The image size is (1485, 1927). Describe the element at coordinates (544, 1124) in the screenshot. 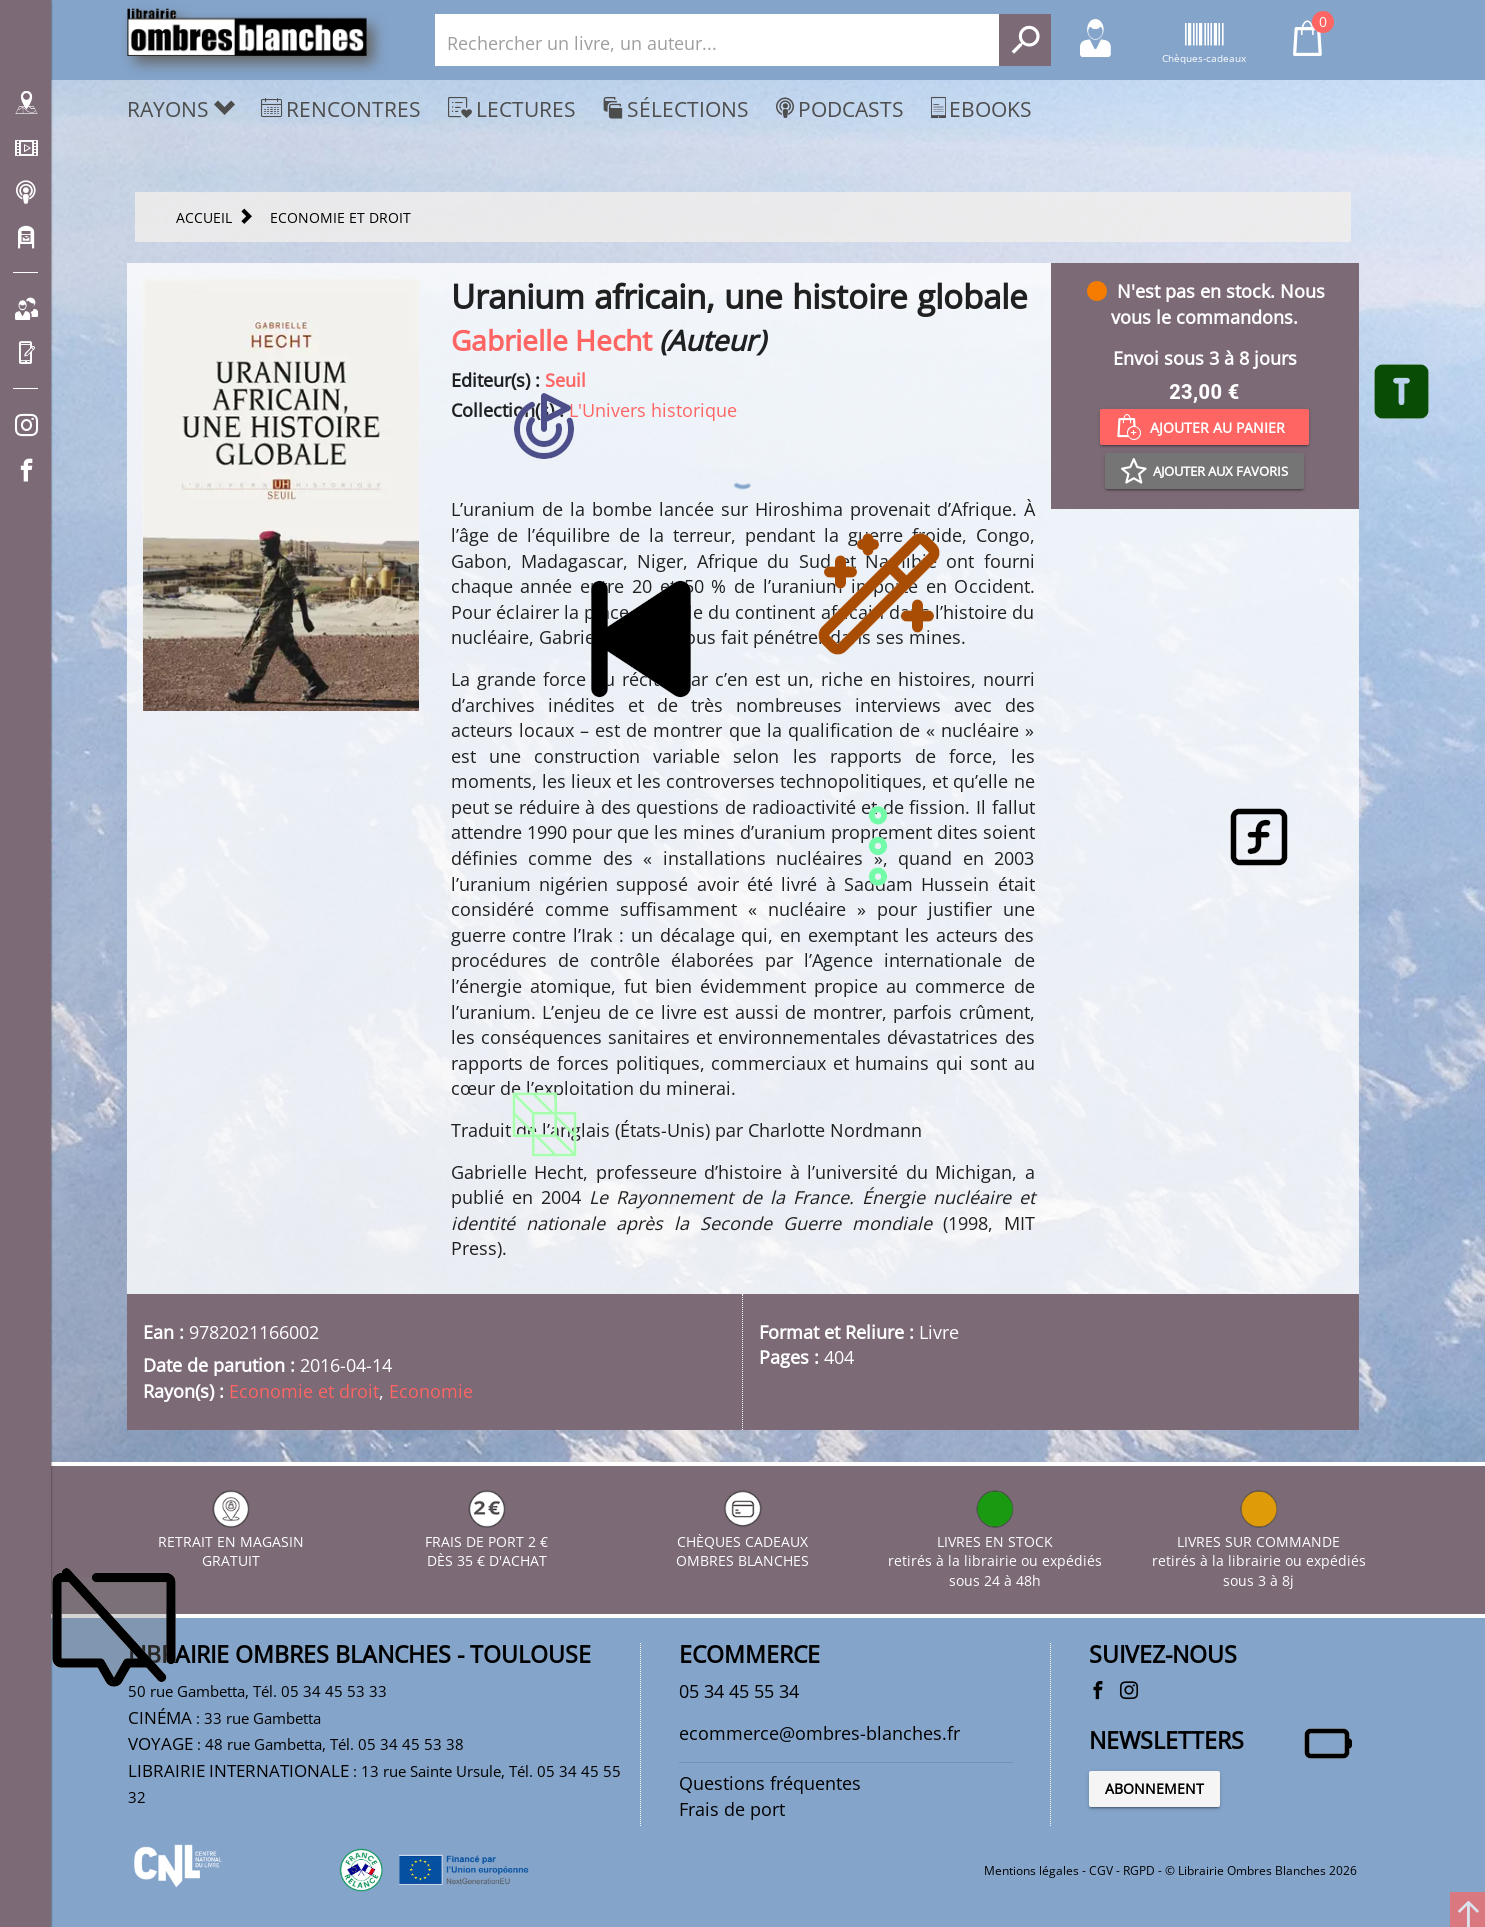

I see `exclude overlapping areas in shape editing` at that location.